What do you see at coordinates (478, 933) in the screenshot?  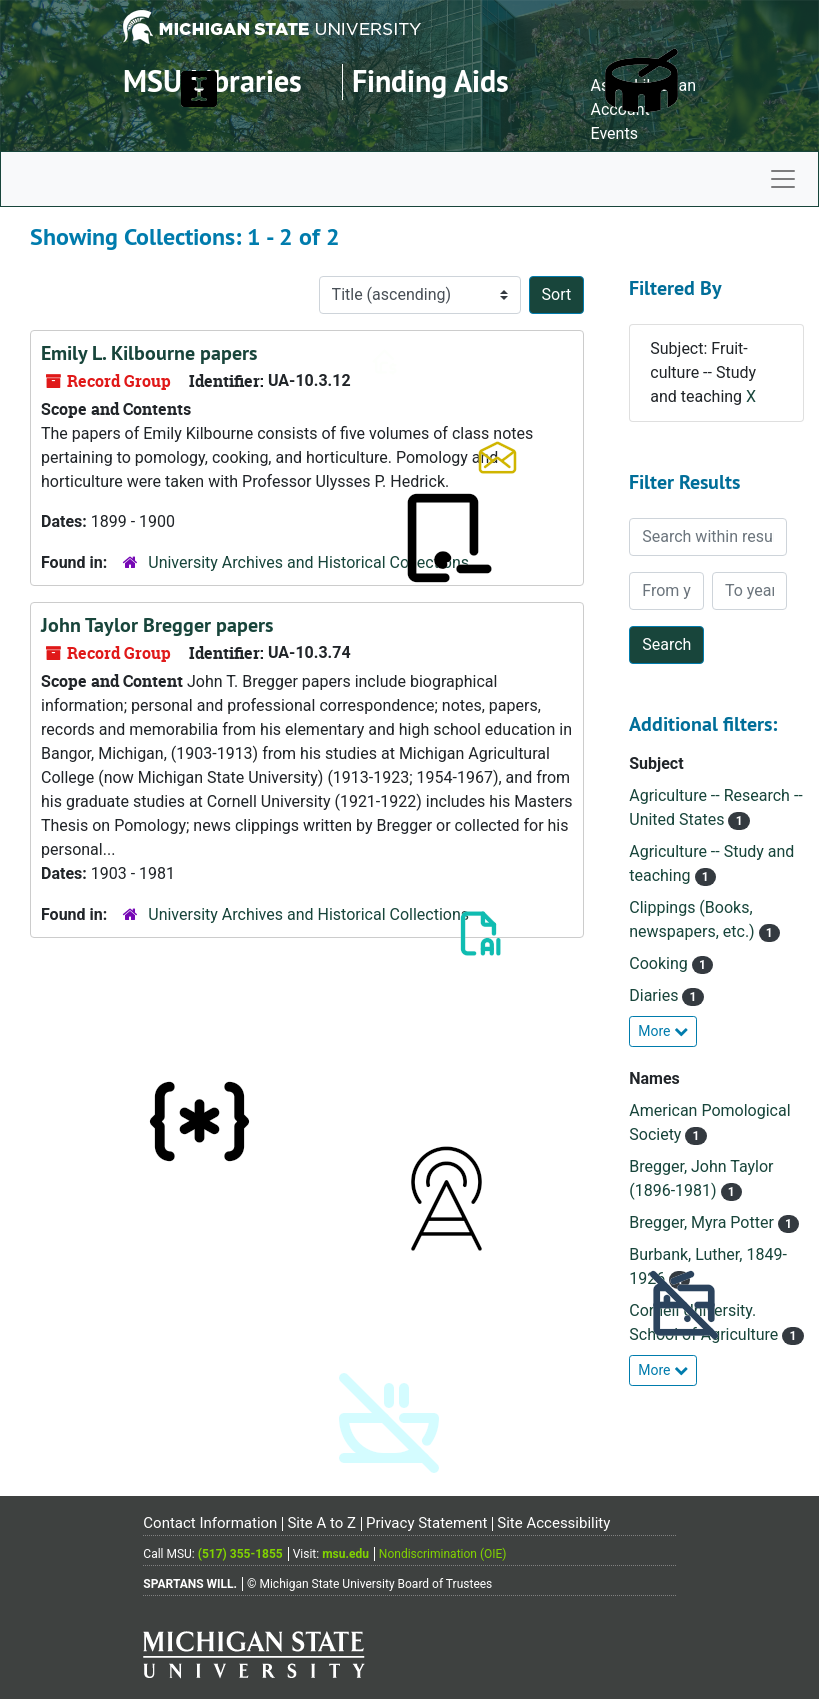 I see `open an AI-generated document` at bounding box center [478, 933].